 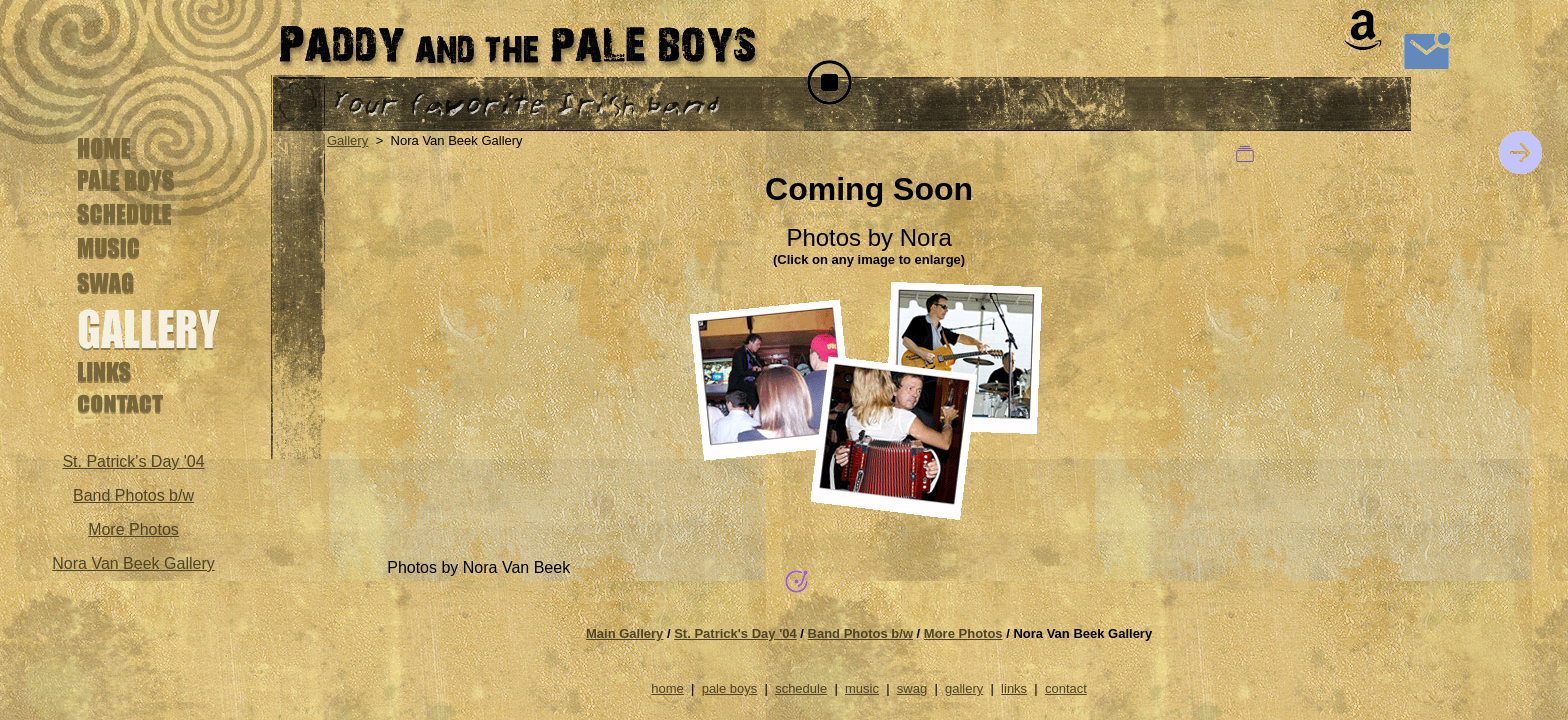 I want to click on stop media playback, so click(x=829, y=82).